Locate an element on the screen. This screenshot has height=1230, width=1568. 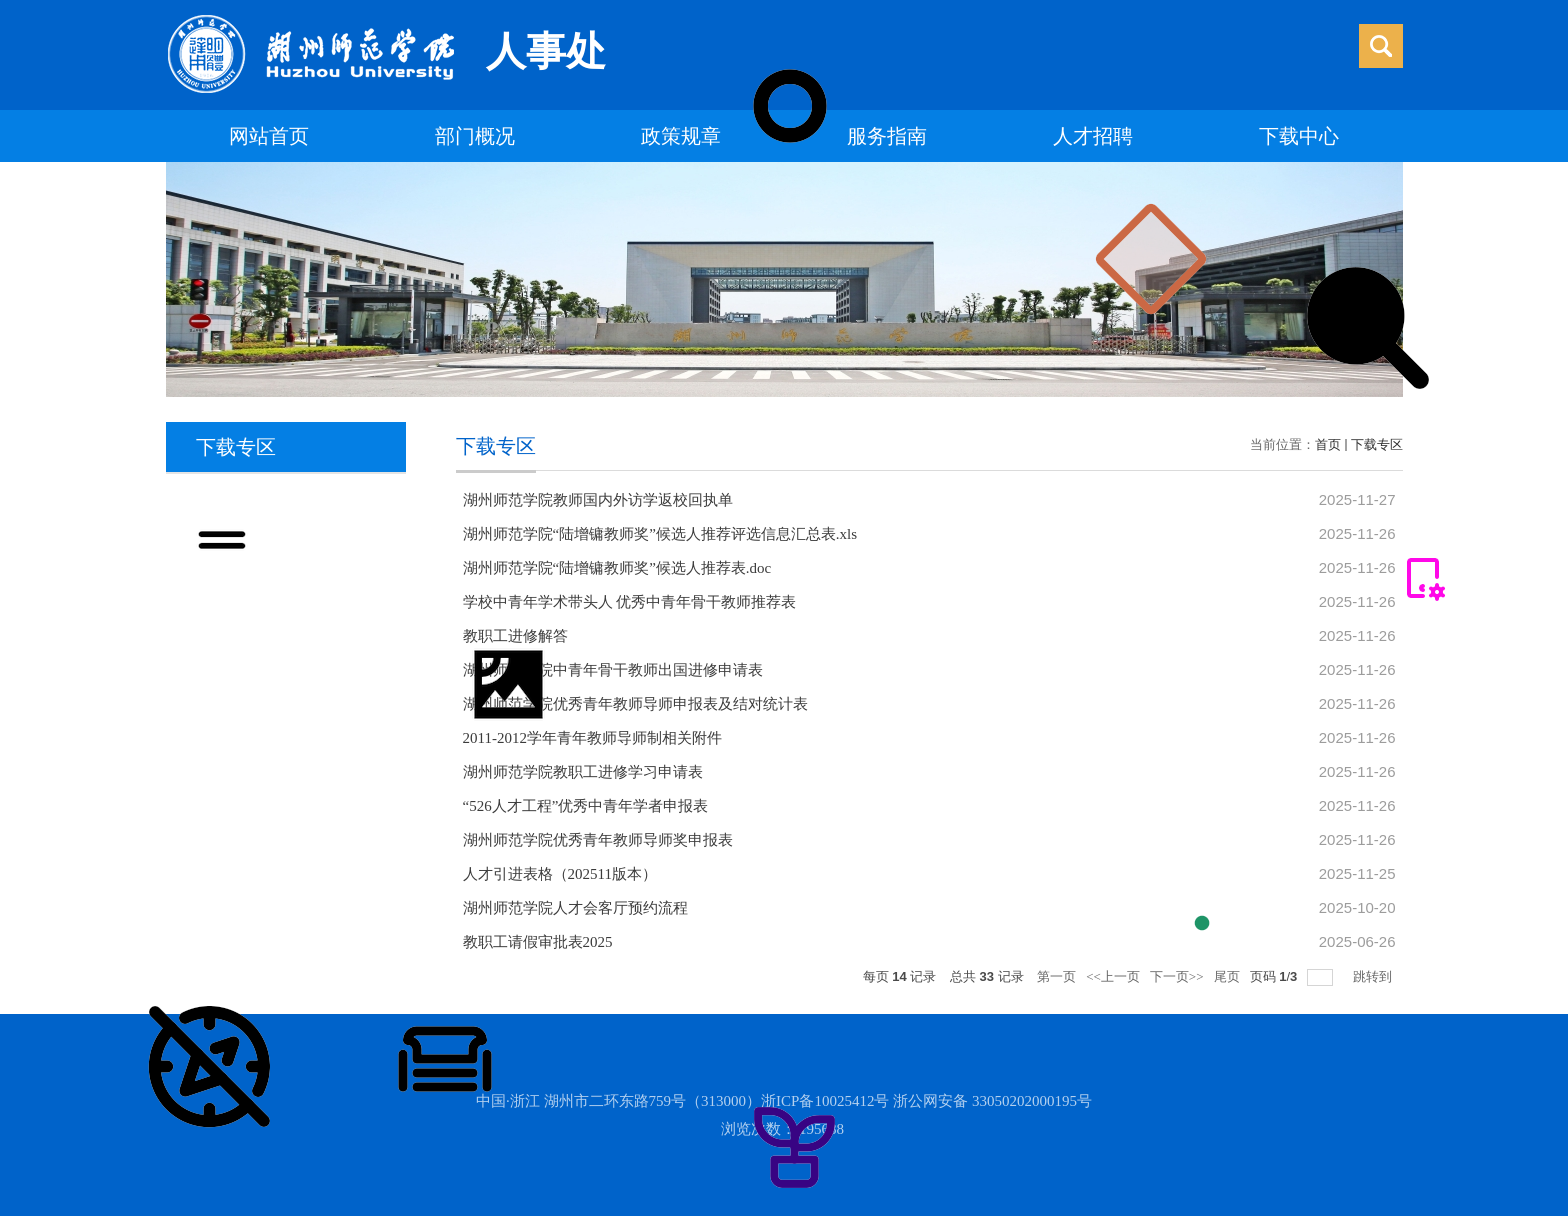
compass or navigation feature disabled is located at coordinates (209, 1066).